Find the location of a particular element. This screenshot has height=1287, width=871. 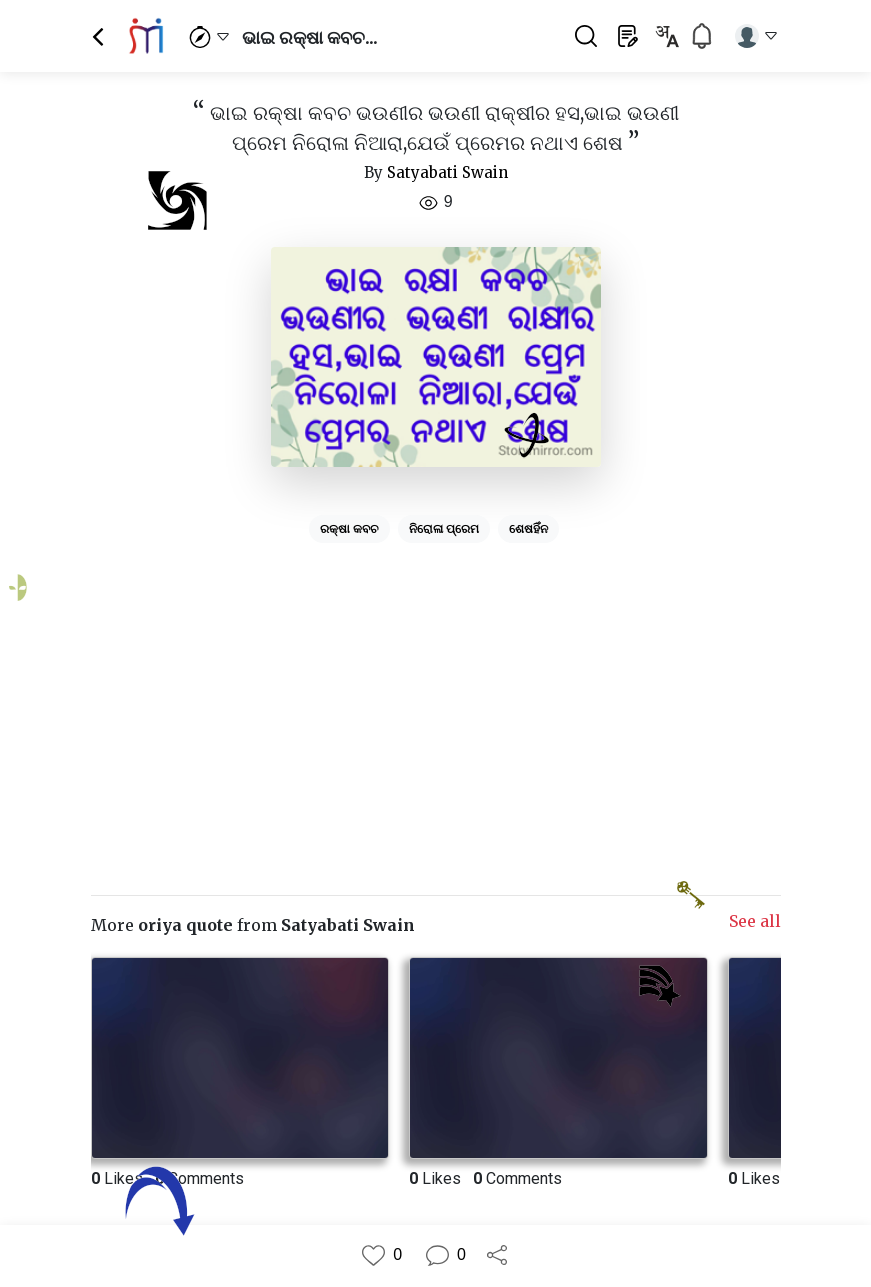

access master or admin permissions is located at coordinates (691, 895).